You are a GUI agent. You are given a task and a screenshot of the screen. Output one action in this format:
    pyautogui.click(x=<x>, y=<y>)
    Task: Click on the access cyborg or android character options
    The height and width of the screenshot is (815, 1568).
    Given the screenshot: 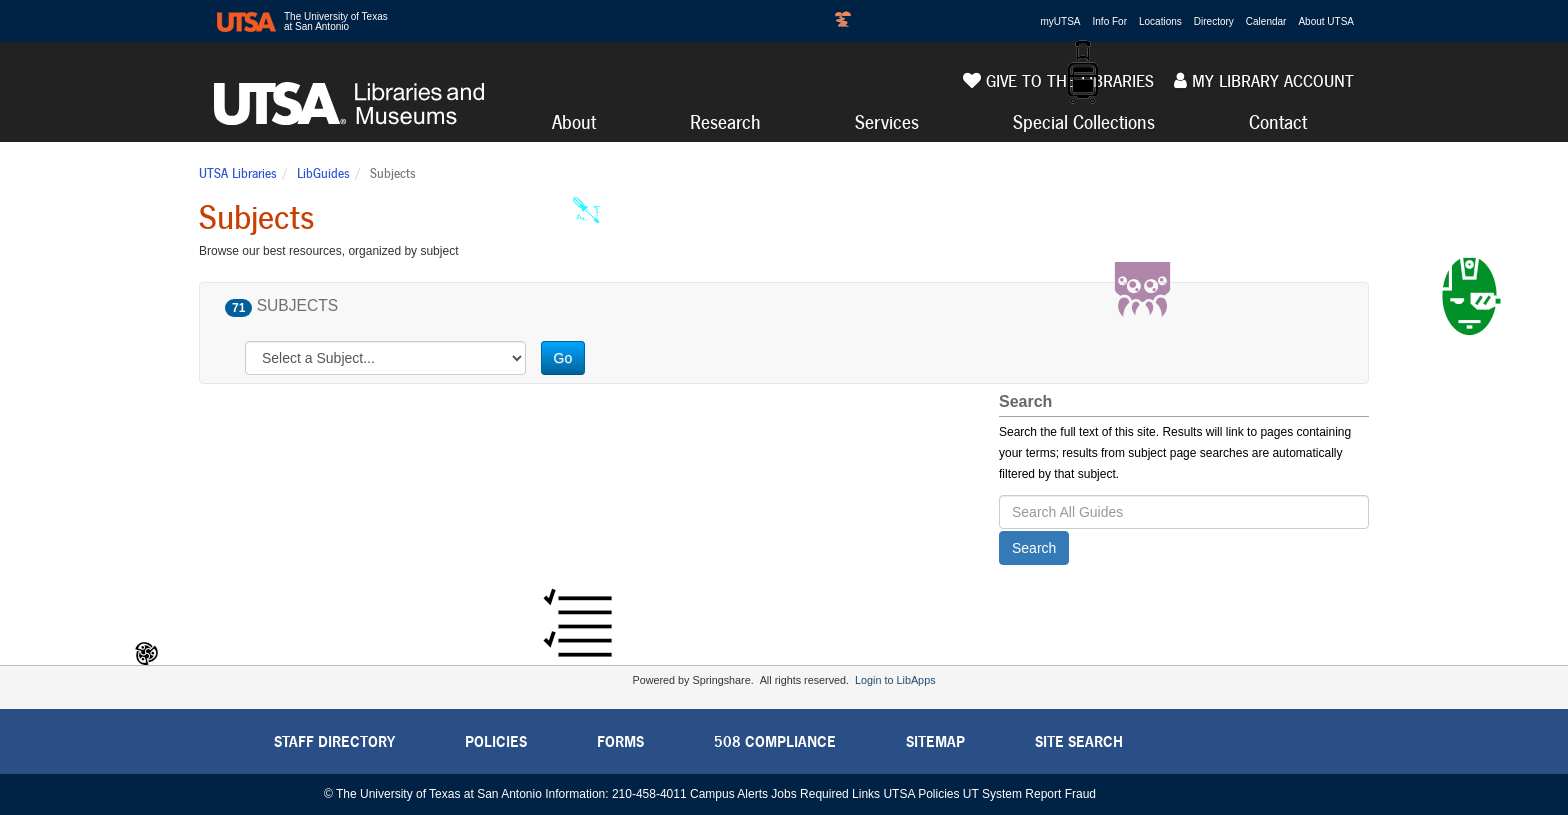 What is the action you would take?
    pyautogui.click(x=1469, y=296)
    